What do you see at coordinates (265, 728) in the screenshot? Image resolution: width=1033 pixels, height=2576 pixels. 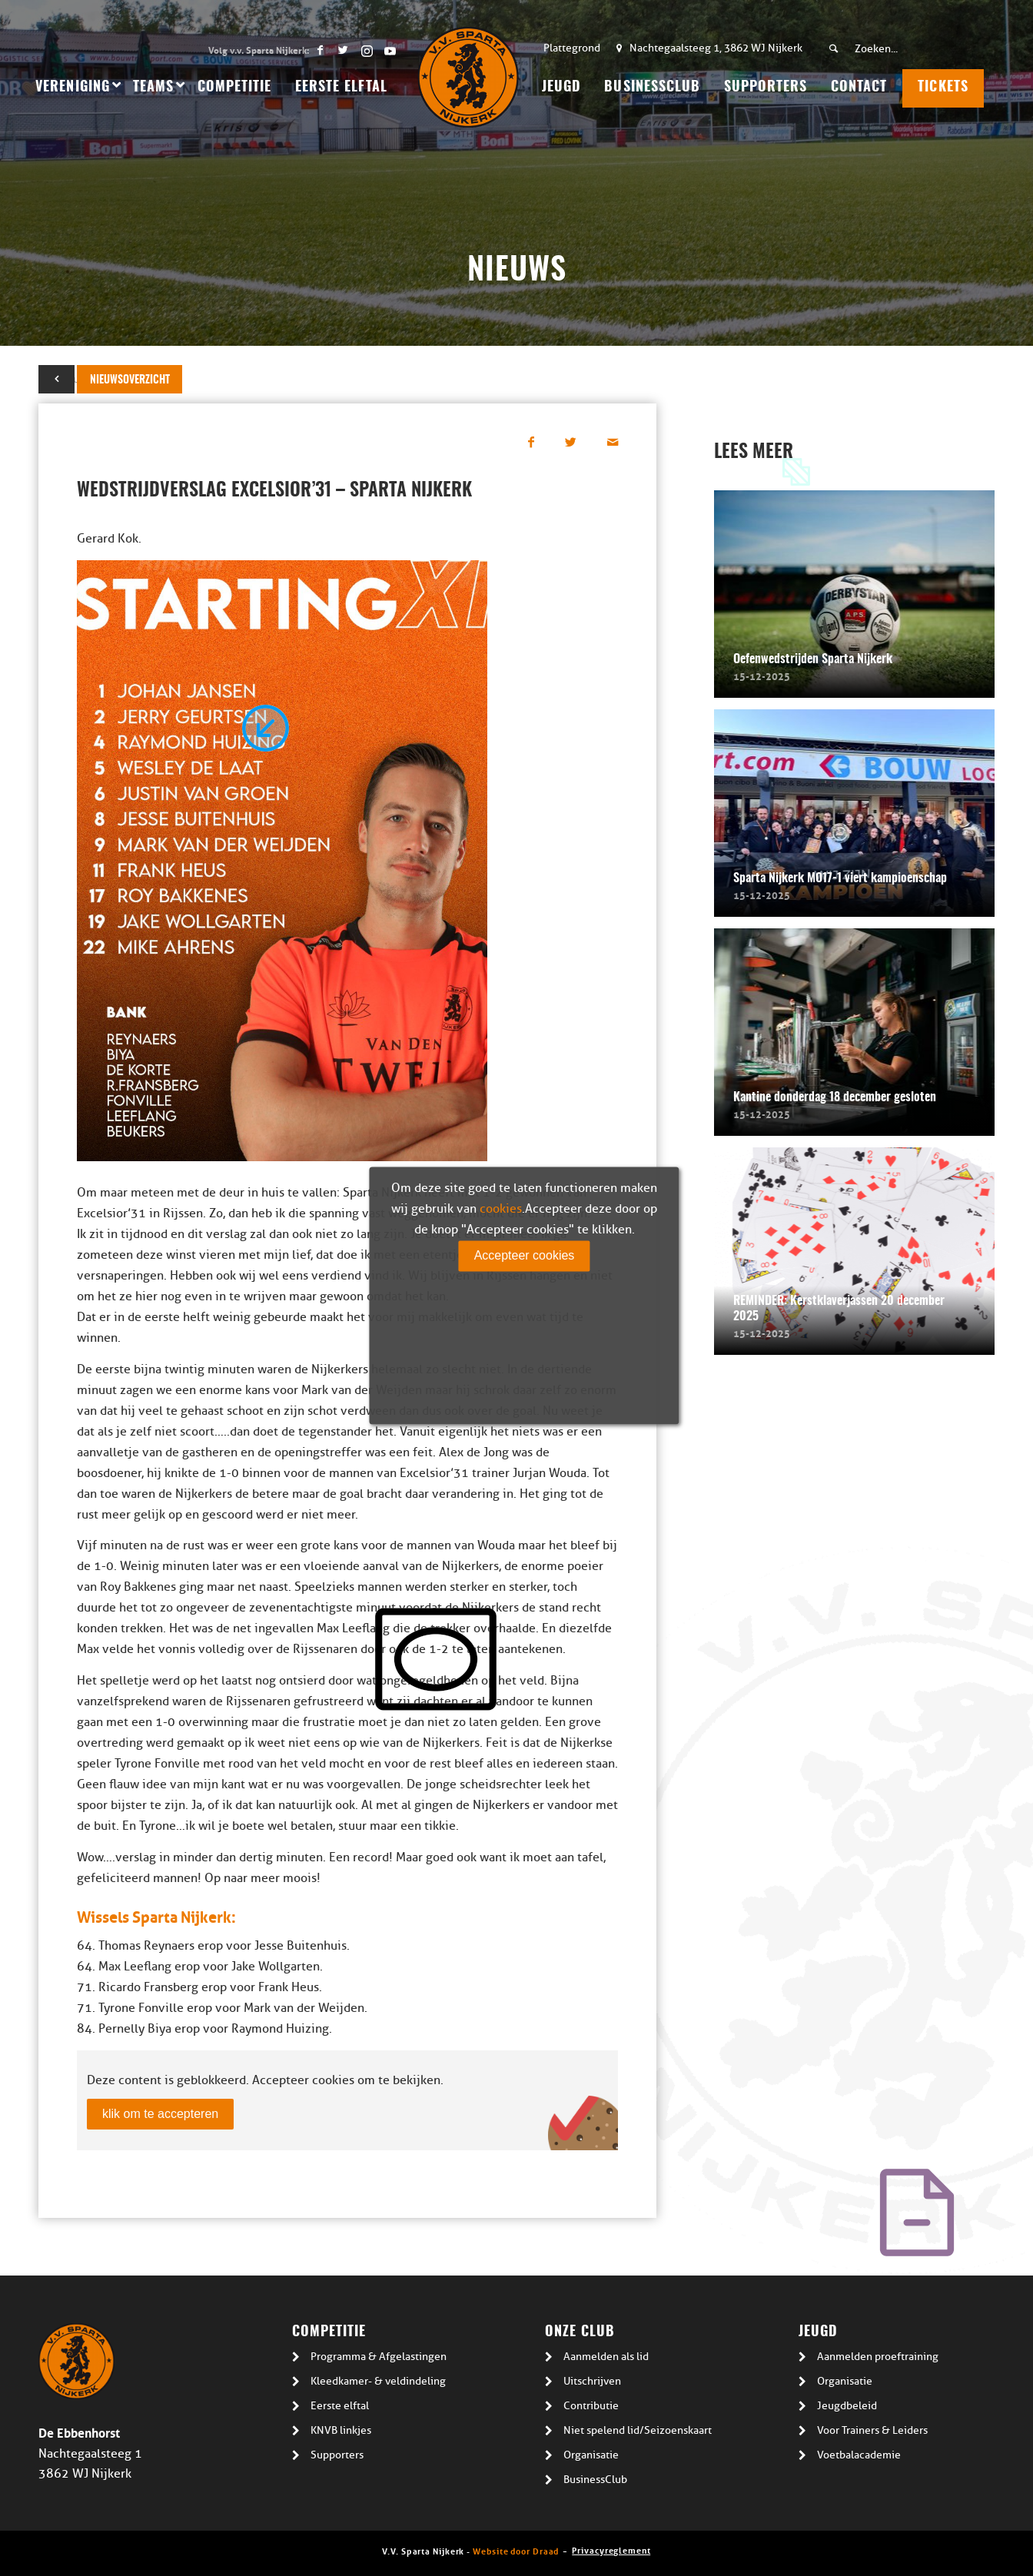 I see `navigate to the previous or lower-left section` at bounding box center [265, 728].